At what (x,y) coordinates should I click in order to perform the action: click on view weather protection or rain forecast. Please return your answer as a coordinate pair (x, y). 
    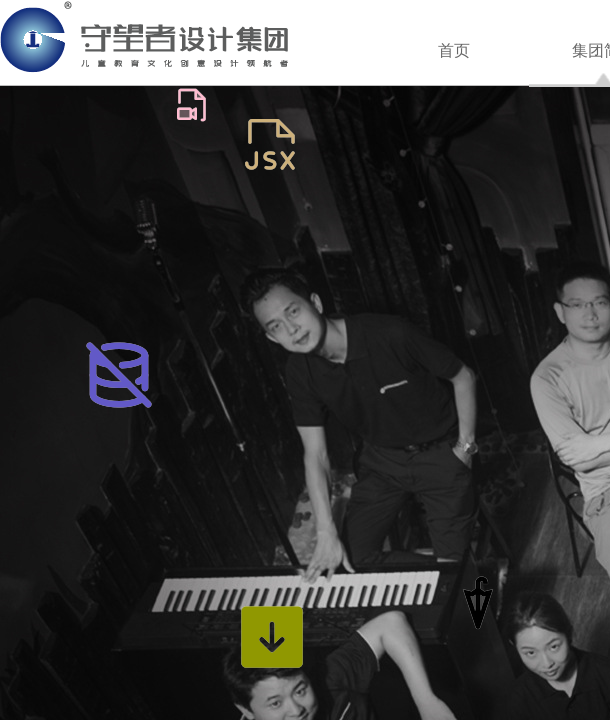
    Looking at the image, I should click on (478, 604).